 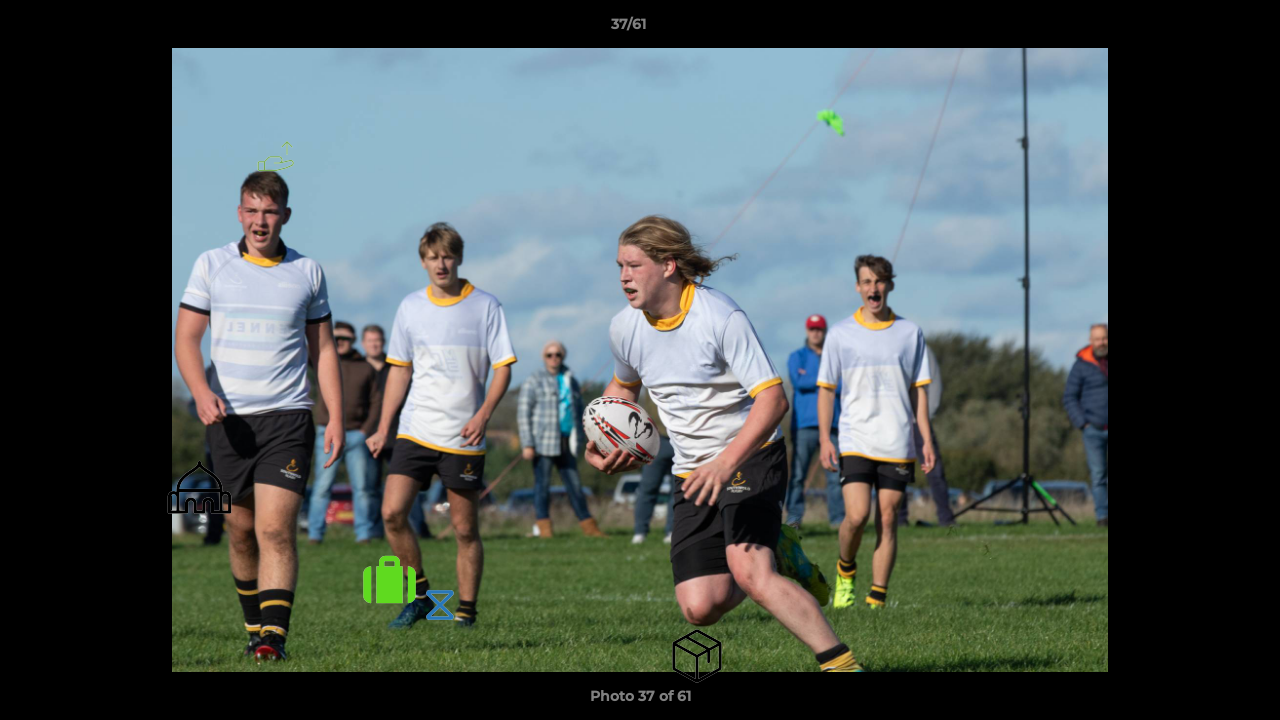 What do you see at coordinates (199, 490) in the screenshot?
I see `indicates a mosque or islamic place of worship nearby` at bounding box center [199, 490].